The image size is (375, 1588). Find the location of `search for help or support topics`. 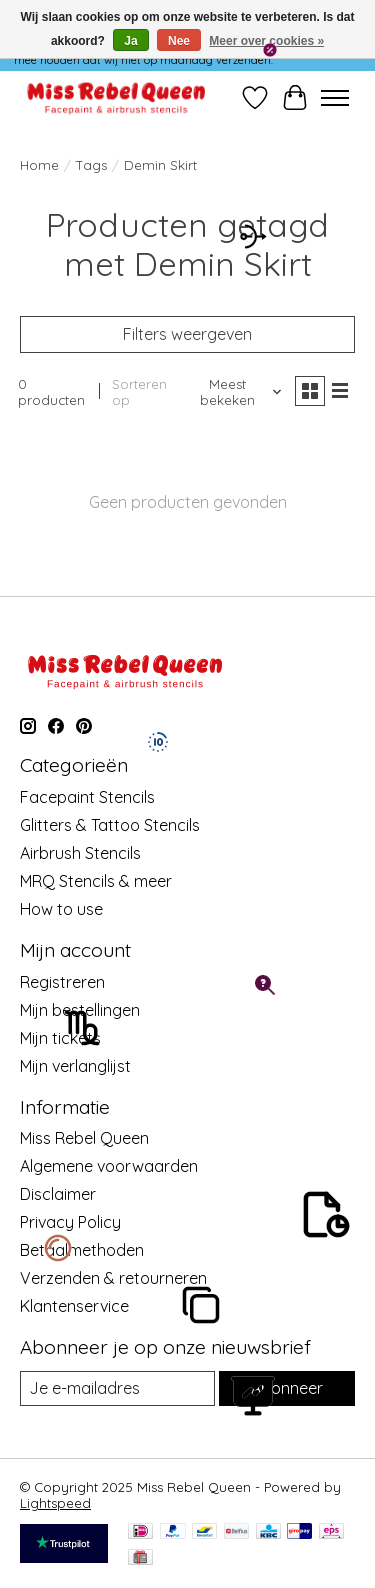

search for help or support topics is located at coordinates (265, 985).